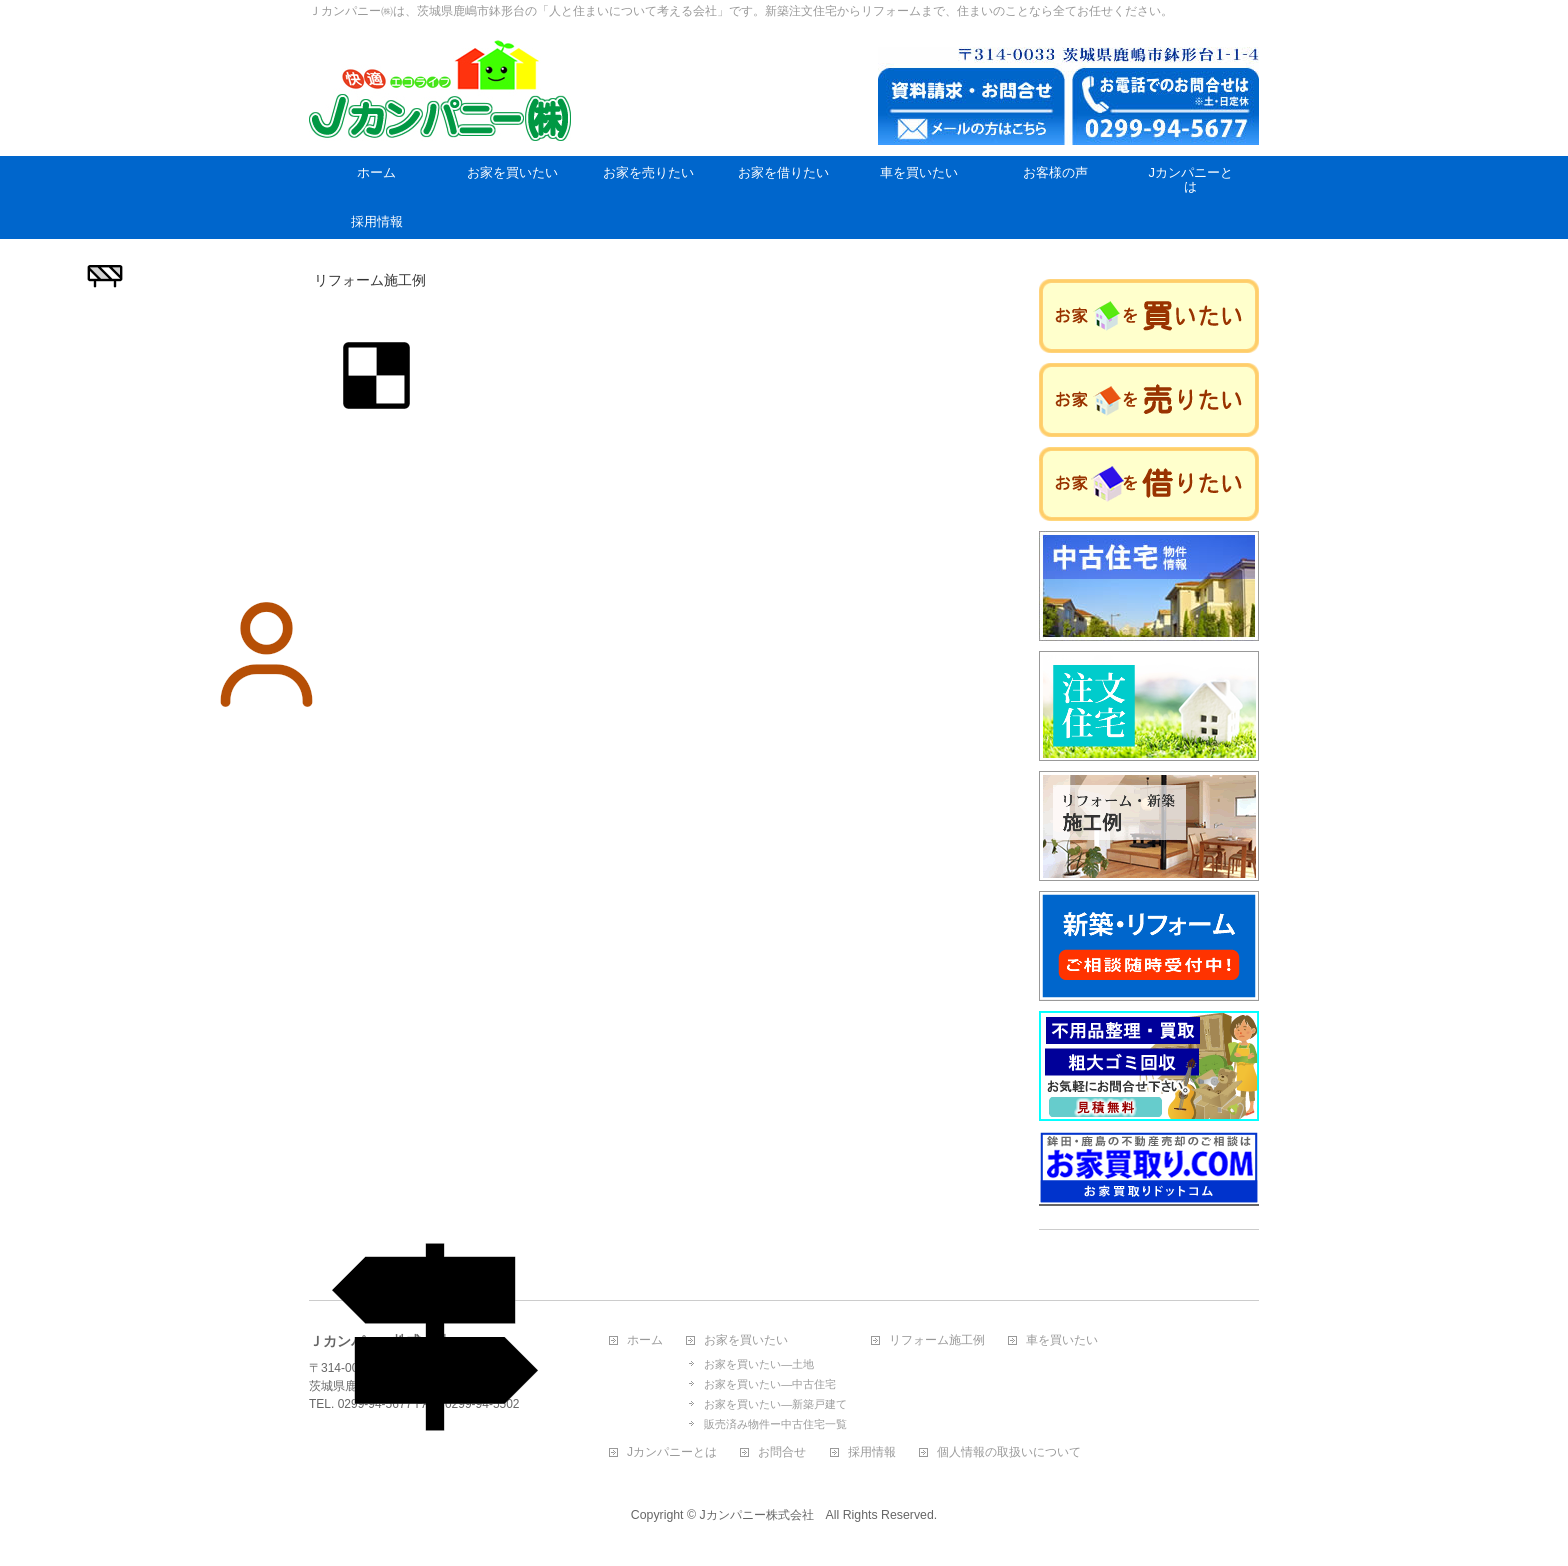 Image resolution: width=1568 pixels, height=1566 pixels. I want to click on view your profile, so click(266, 654).